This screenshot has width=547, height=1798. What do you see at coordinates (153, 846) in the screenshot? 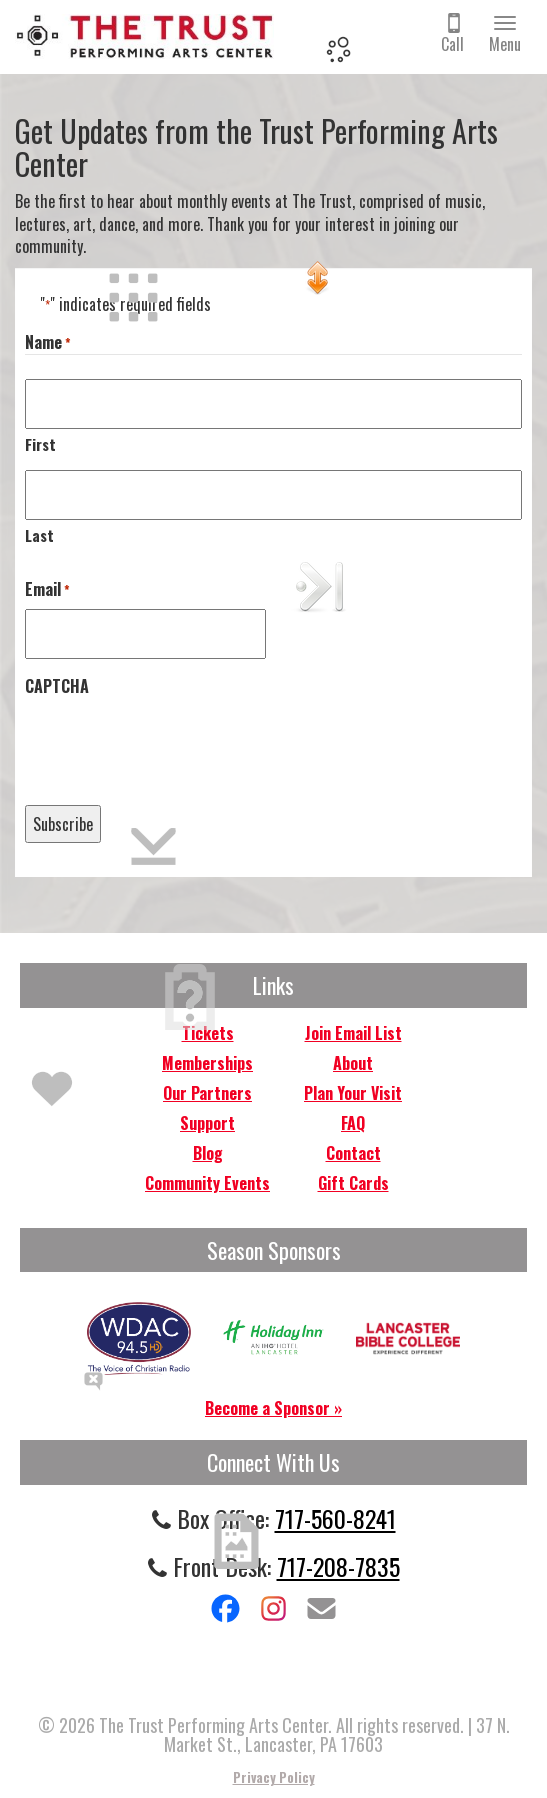
I see `scroll to bottom of page or list` at bounding box center [153, 846].